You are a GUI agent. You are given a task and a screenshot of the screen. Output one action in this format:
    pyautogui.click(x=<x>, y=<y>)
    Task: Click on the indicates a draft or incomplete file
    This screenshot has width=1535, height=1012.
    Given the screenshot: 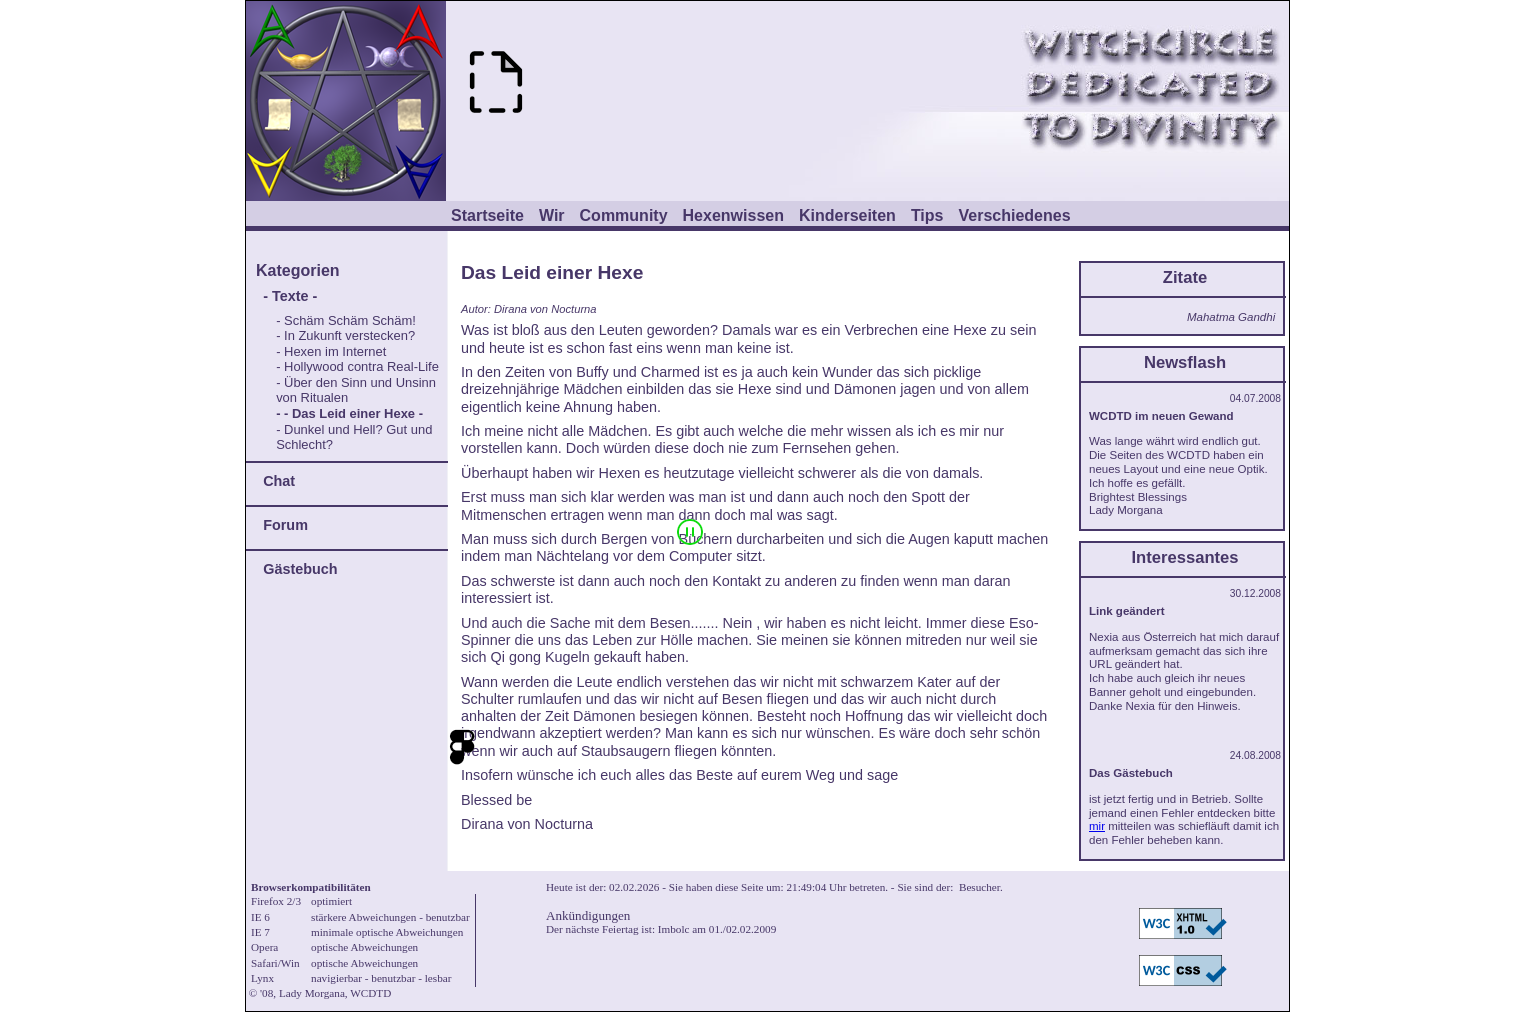 What is the action you would take?
    pyautogui.click(x=496, y=82)
    